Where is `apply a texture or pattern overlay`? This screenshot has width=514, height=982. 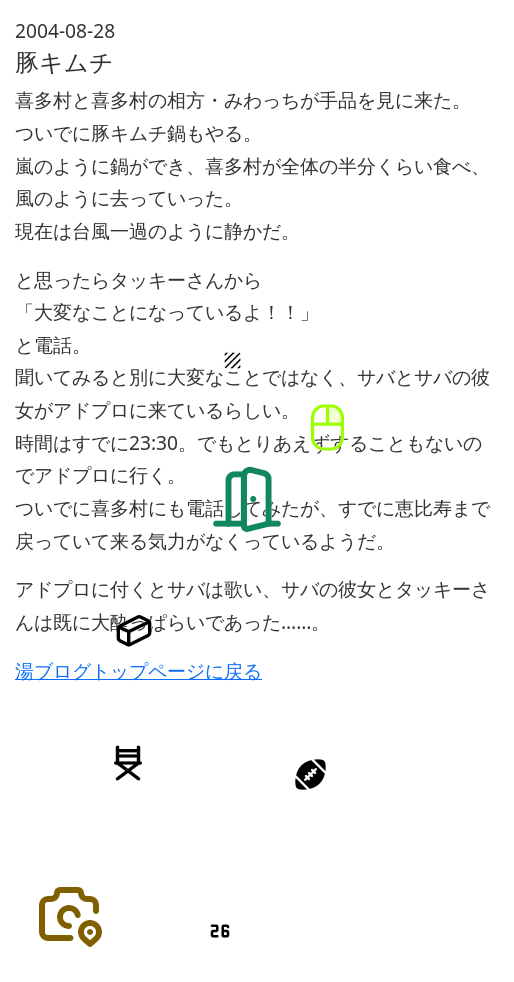 apply a texture or pattern overlay is located at coordinates (232, 360).